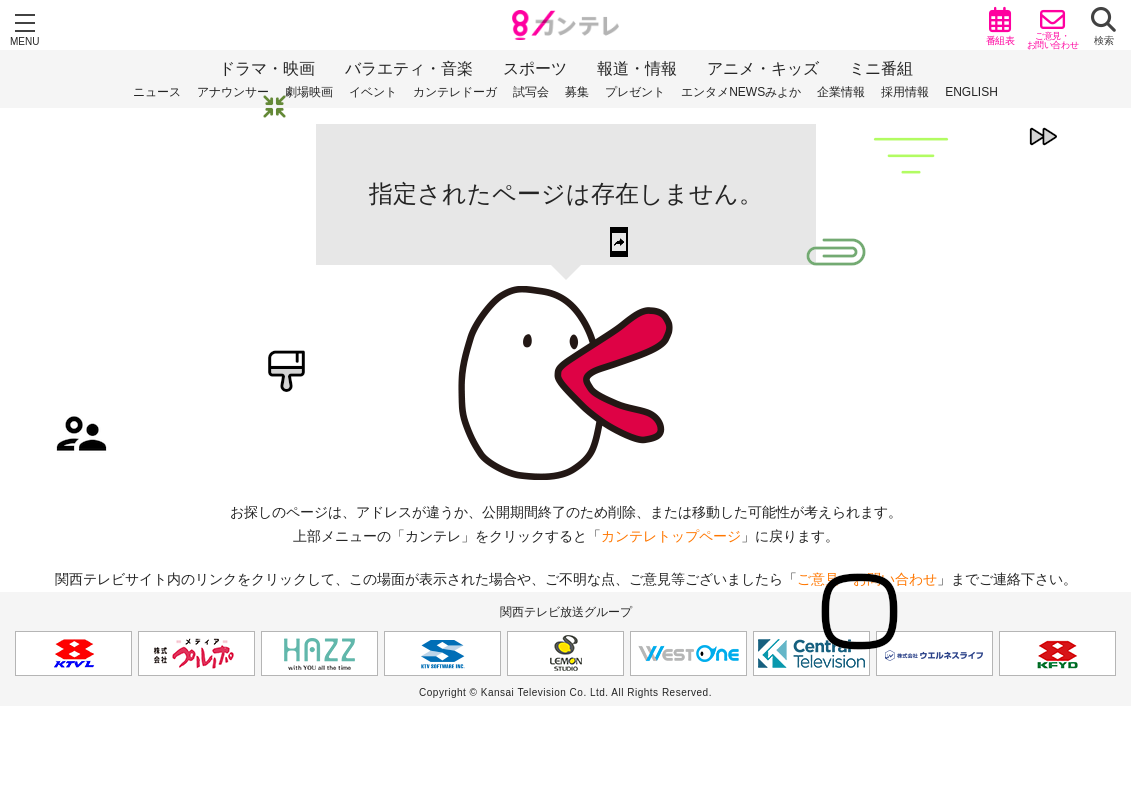 The height and width of the screenshot is (796, 1131). Describe the element at coordinates (836, 252) in the screenshot. I see `attach a file to your message` at that location.